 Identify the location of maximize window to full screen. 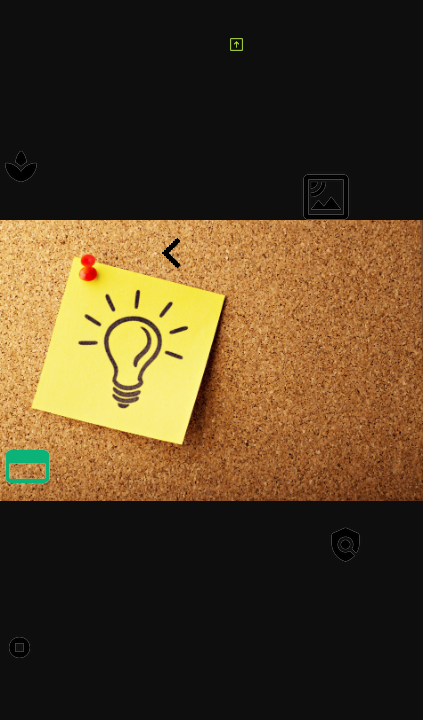
(27, 466).